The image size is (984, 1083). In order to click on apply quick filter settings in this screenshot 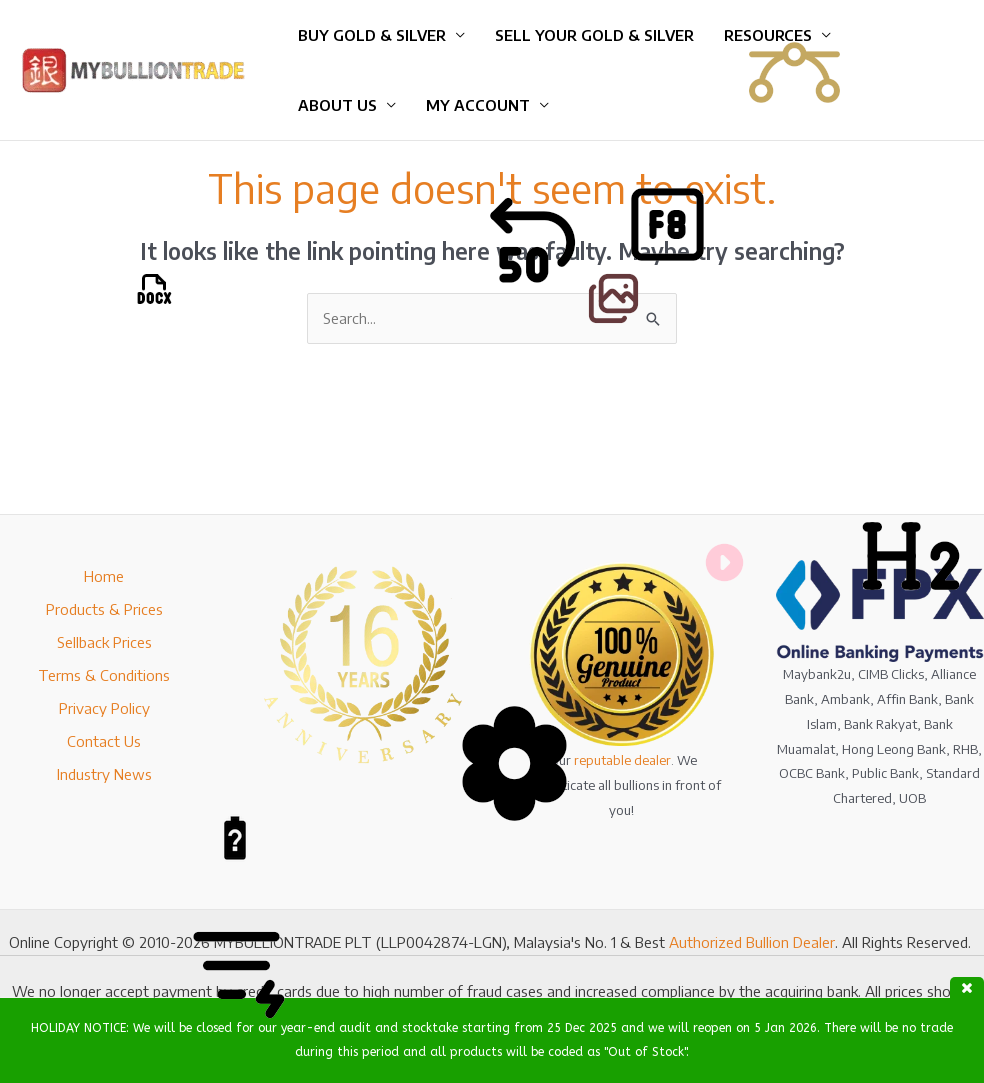, I will do `click(236, 965)`.